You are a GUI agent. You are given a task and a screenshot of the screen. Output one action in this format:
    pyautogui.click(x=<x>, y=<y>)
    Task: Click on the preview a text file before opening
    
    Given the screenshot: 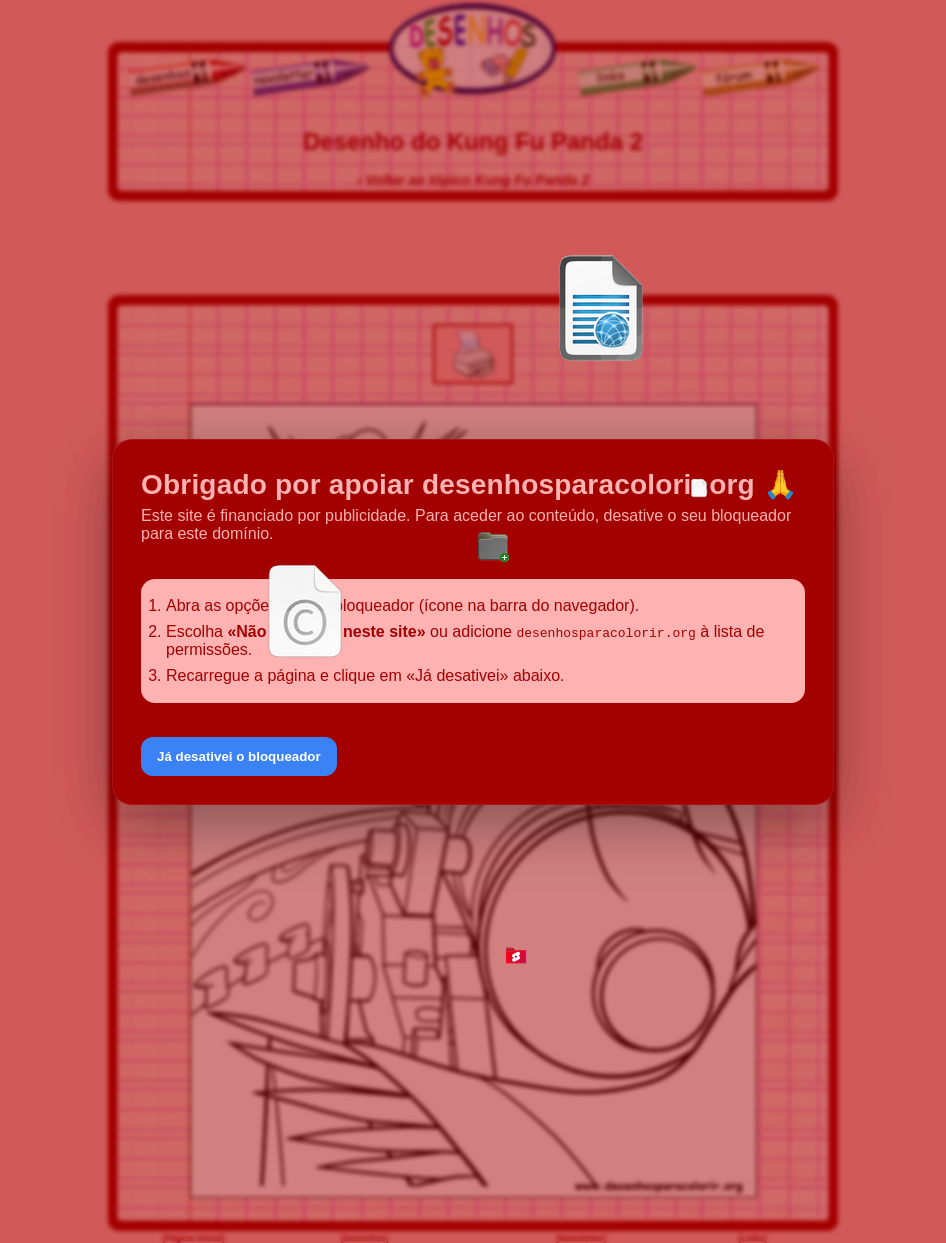 What is the action you would take?
    pyautogui.click(x=699, y=488)
    